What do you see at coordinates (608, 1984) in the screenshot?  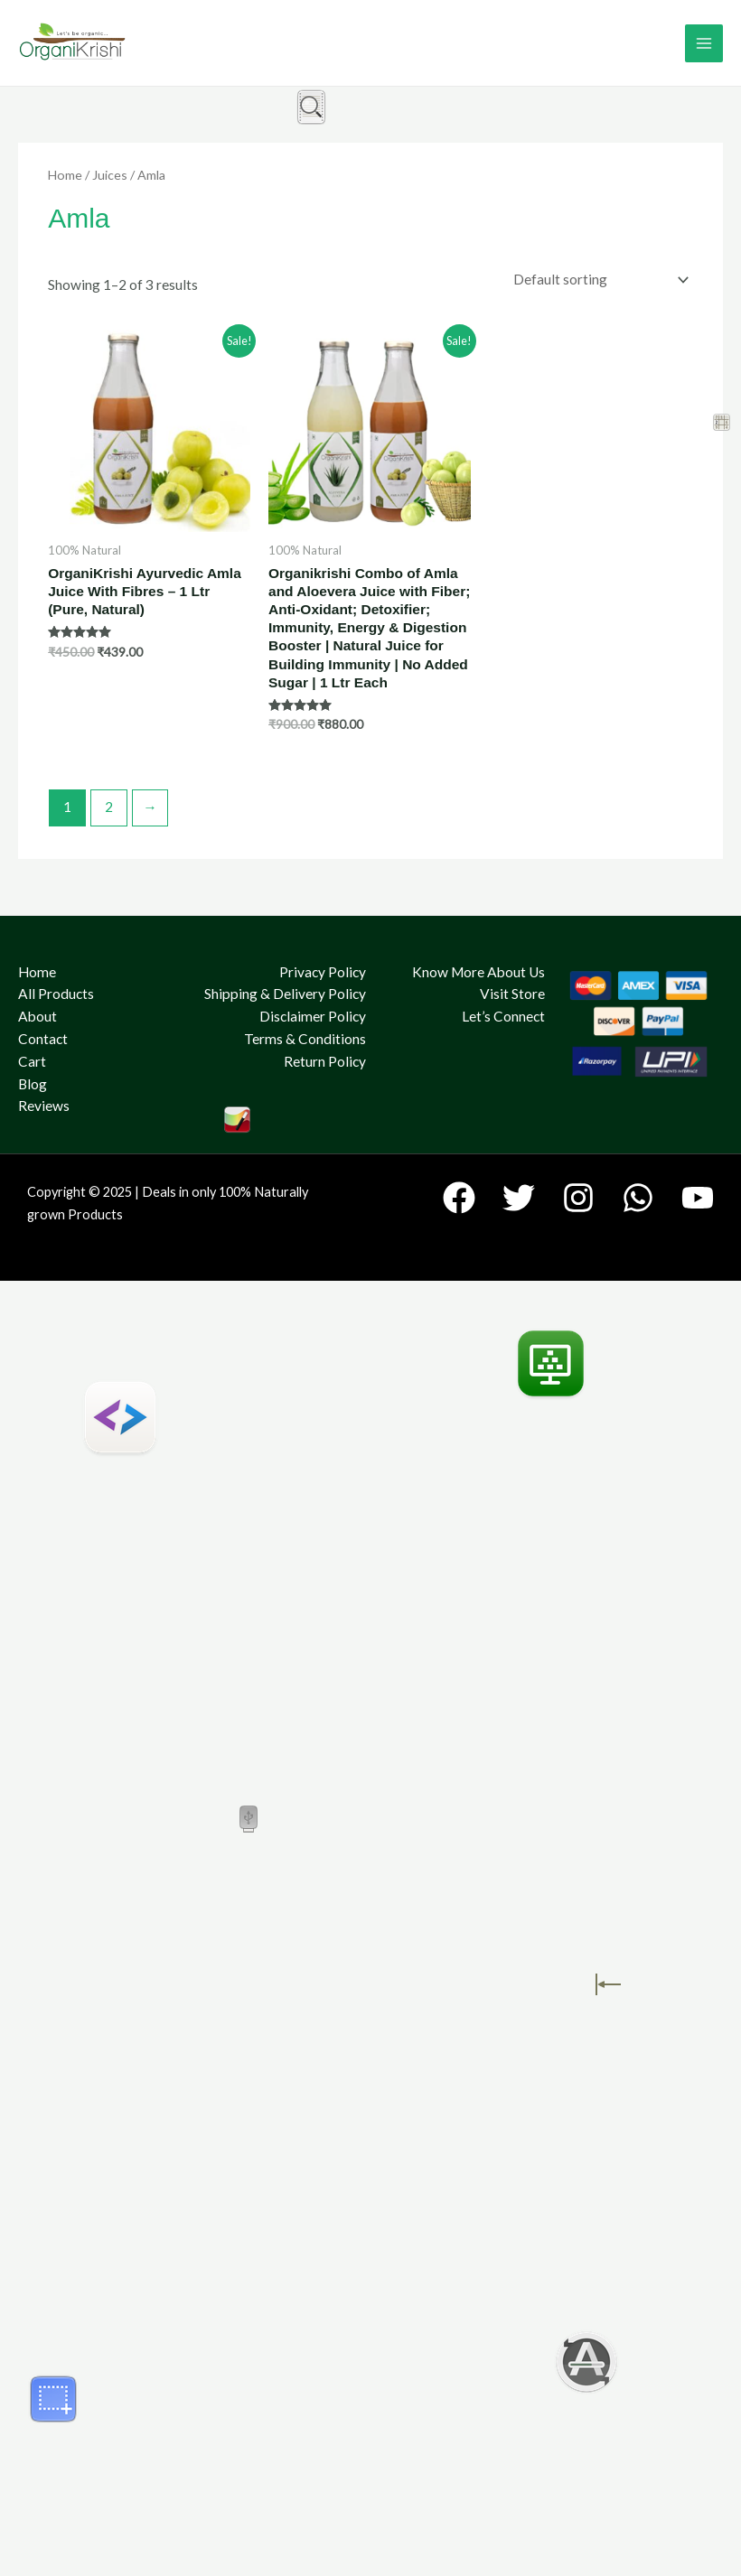 I see `go to the first item in a list or sequence` at bounding box center [608, 1984].